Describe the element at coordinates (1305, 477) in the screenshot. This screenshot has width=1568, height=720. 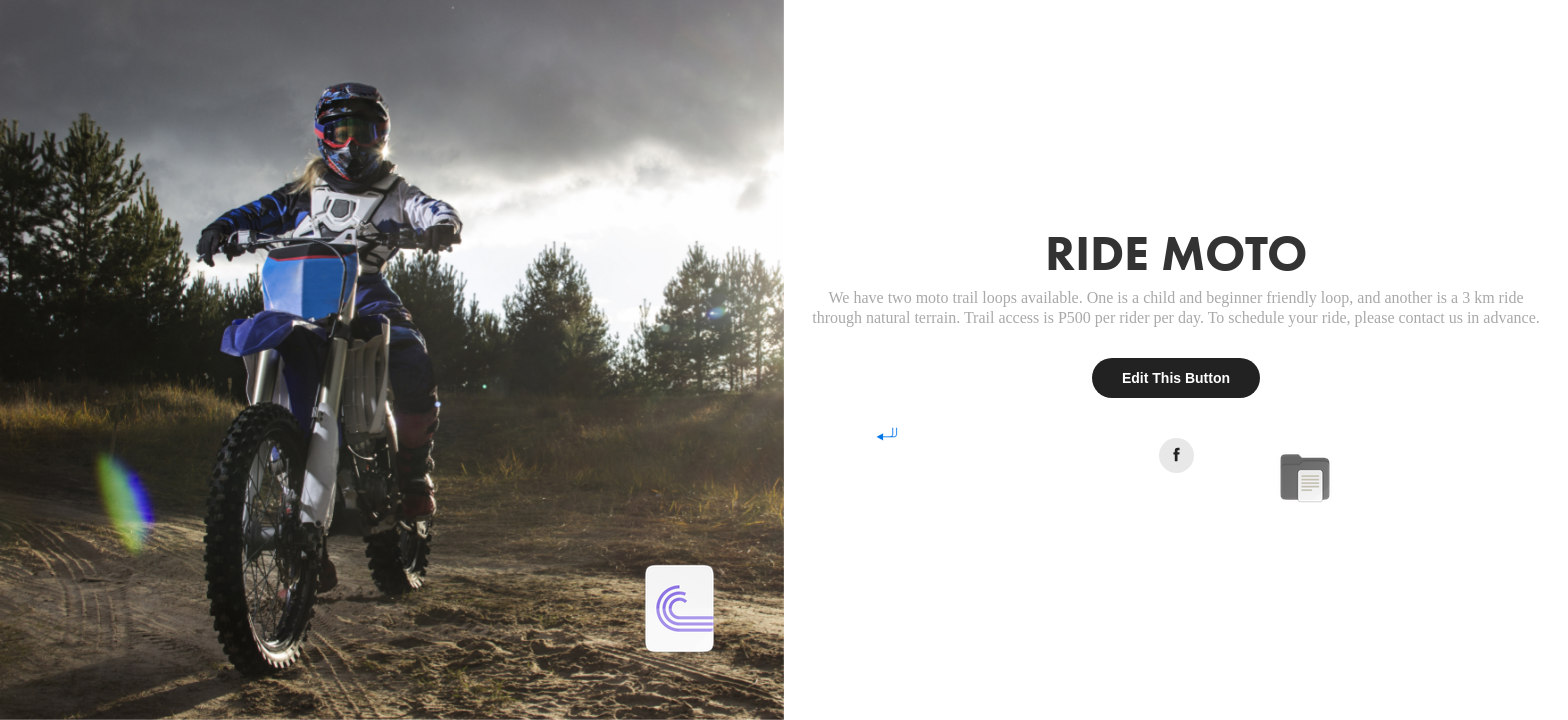
I see `open a file or document` at that location.